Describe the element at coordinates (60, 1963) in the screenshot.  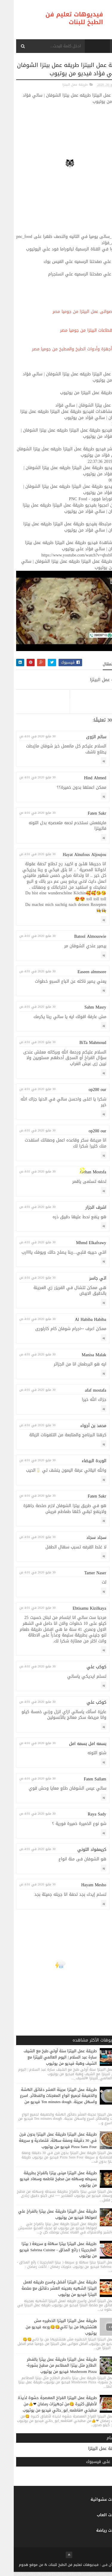
I see `indicates stormy weather conditions` at that location.